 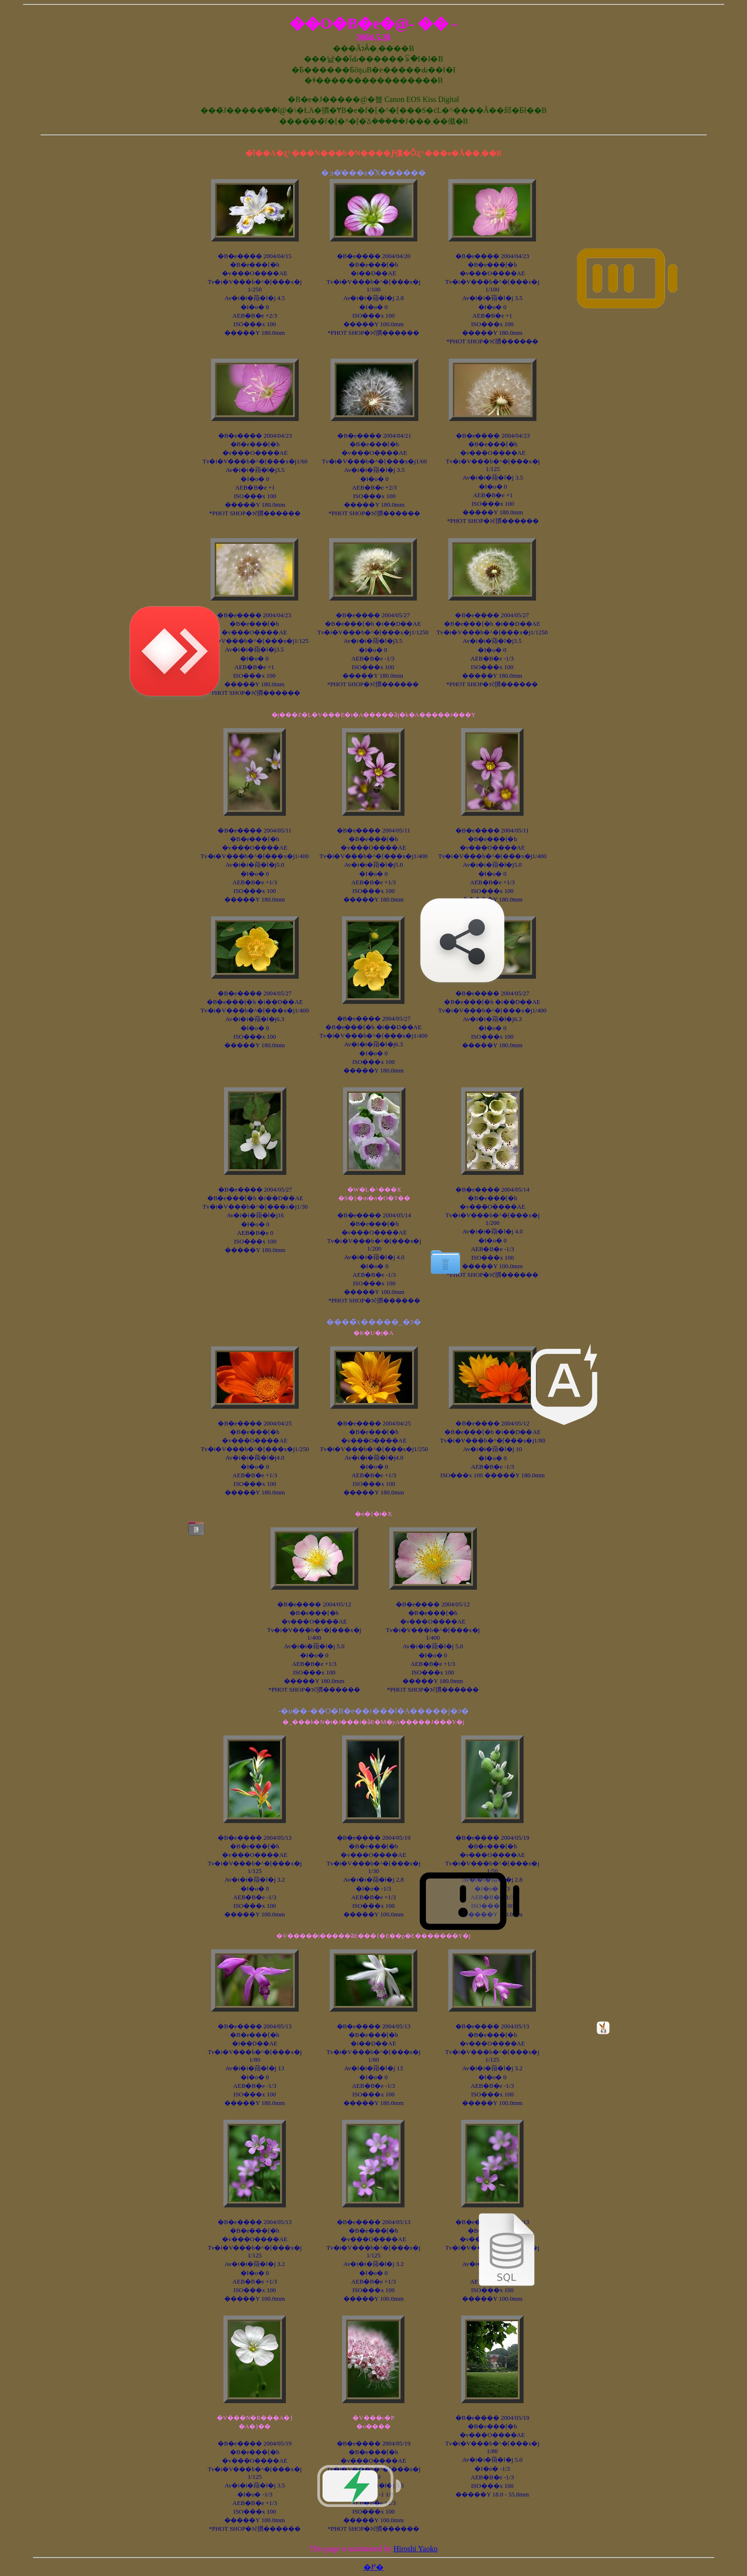 What do you see at coordinates (506, 2251) in the screenshot?
I see `an SQL database file` at bounding box center [506, 2251].